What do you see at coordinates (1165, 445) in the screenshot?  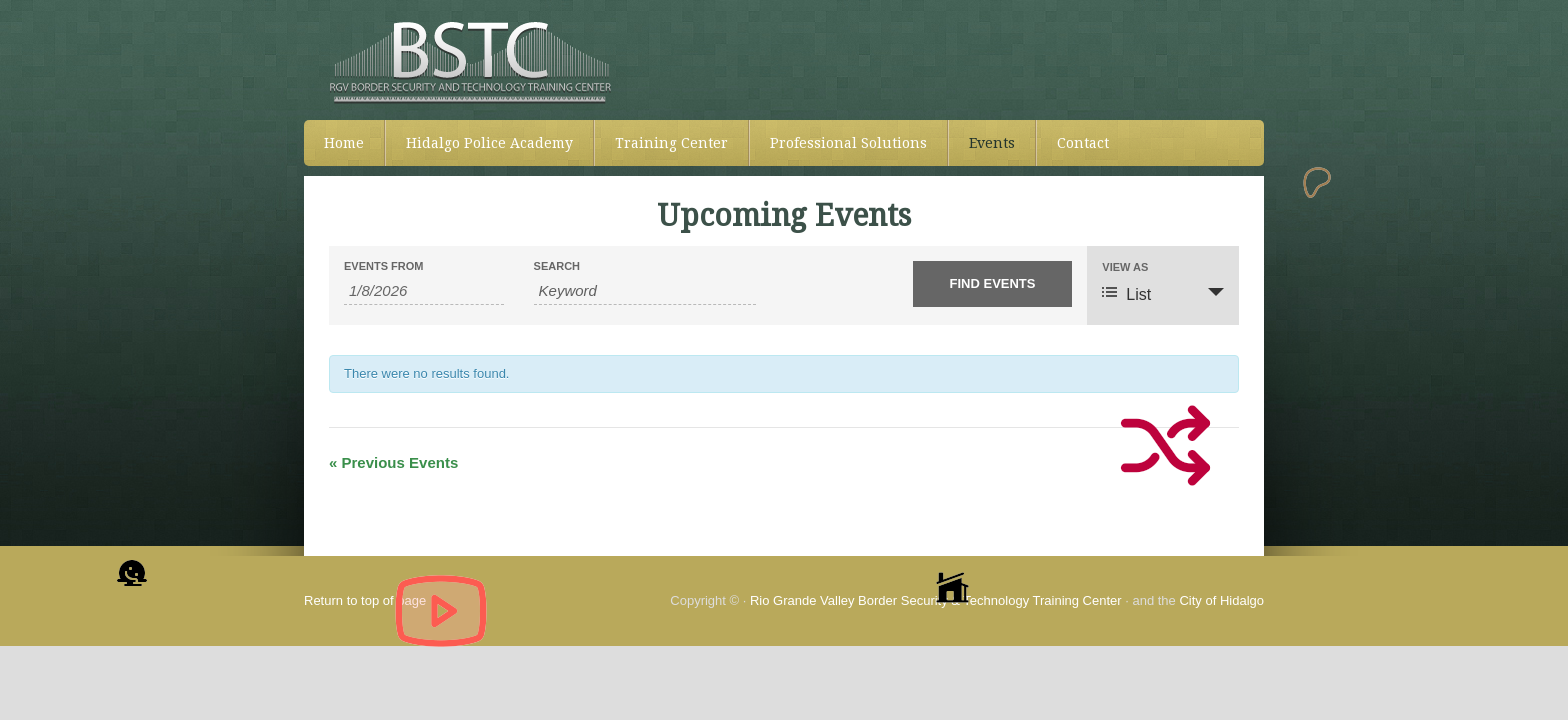 I see `shuffle or randomize content` at bounding box center [1165, 445].